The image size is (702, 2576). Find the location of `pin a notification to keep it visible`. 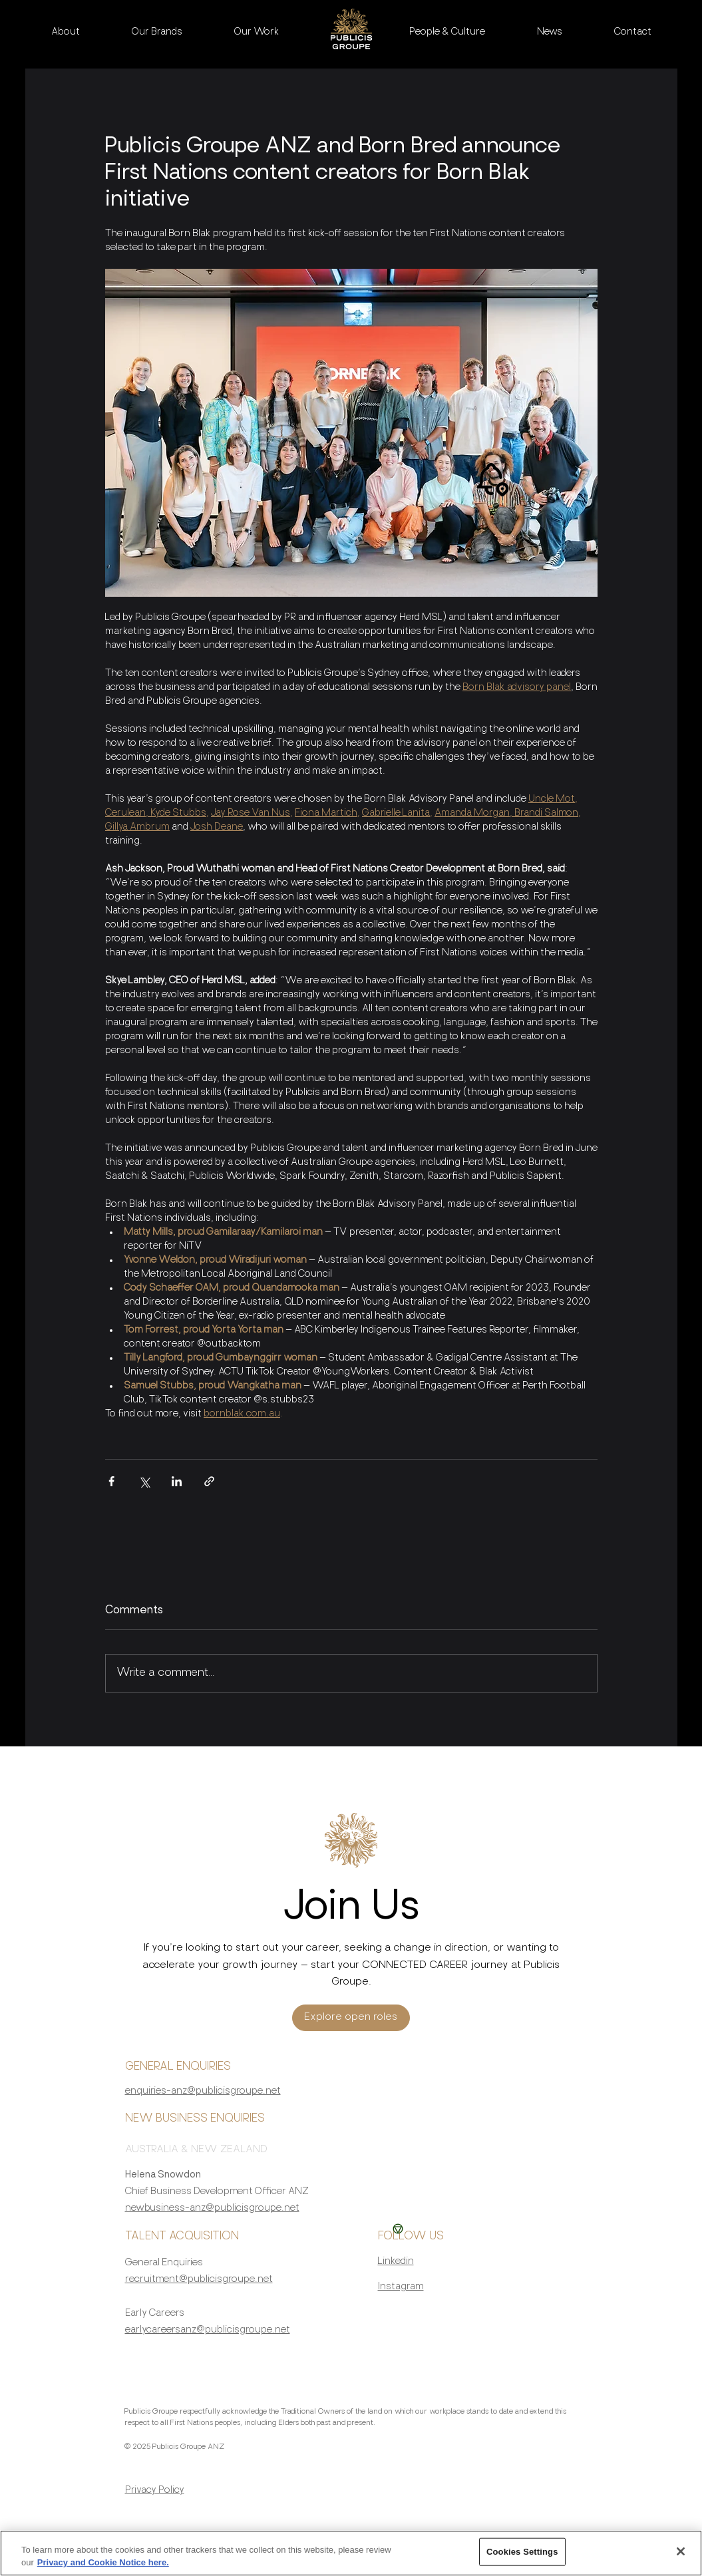

pin a notification to keep it visible is located at coordinates (491, 479).